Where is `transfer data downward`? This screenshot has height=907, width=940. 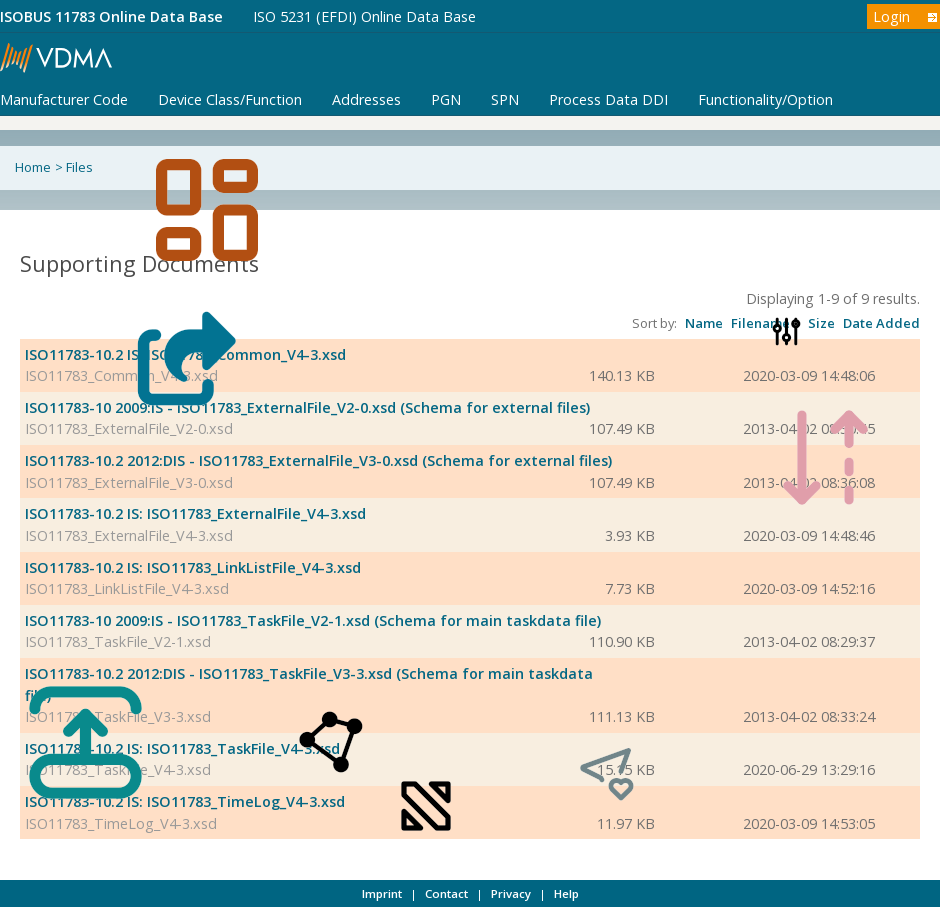
transfer data downward is located at coordinates (825, 457).